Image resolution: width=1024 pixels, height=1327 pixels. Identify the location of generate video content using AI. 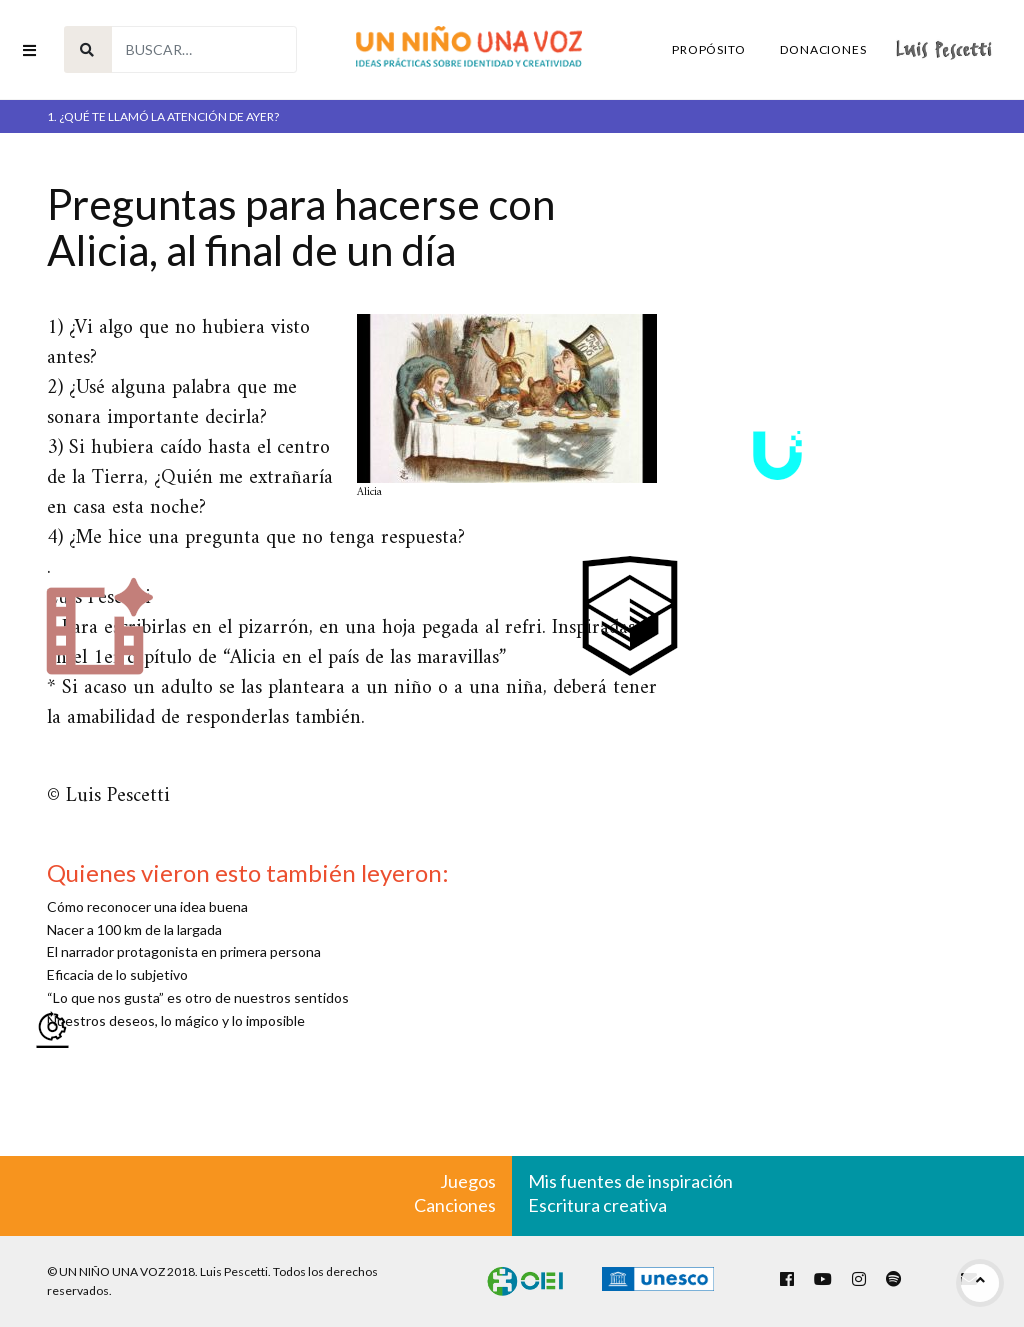
(95, 631).